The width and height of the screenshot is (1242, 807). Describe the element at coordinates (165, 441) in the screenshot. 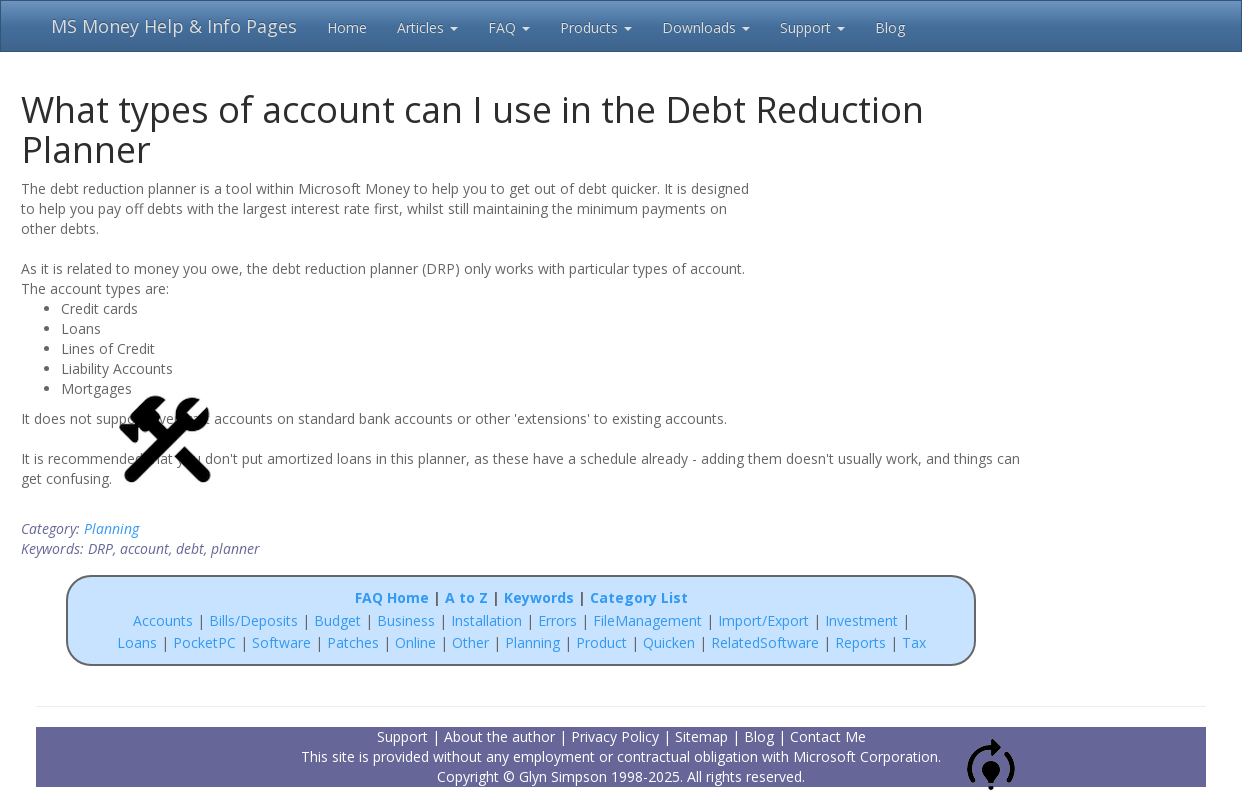

I see `indicates page or feature under construction` at that location.